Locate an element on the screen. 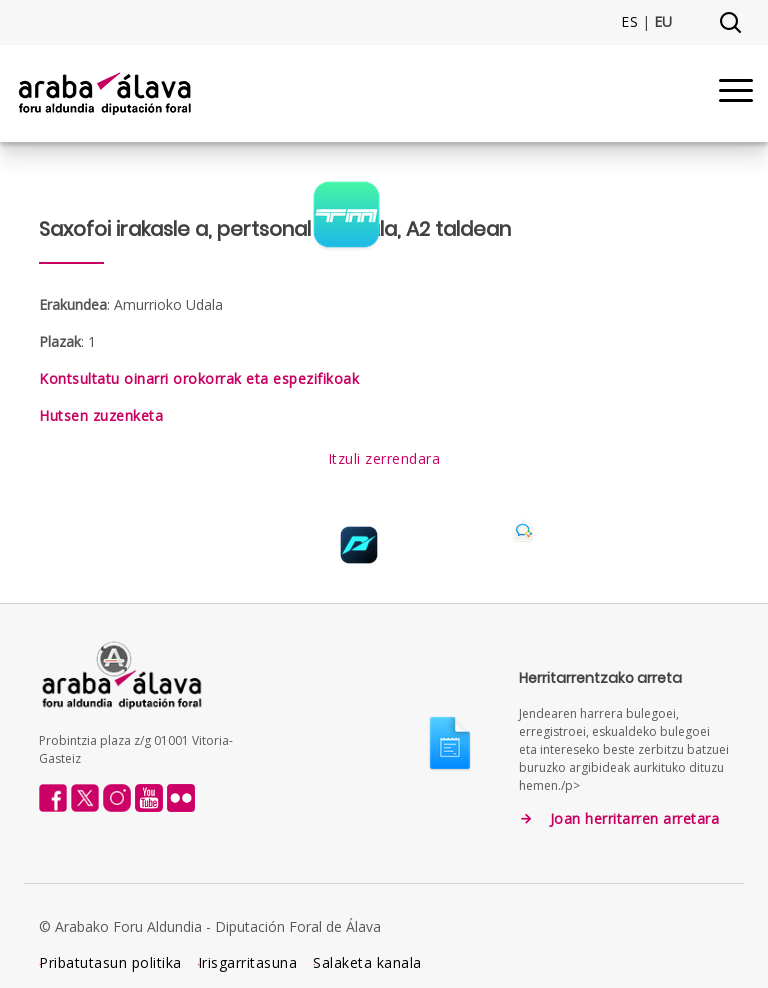 This screenshot has width=768, height=988. launch need for speed carbon game is located at coordinates (359, 545).